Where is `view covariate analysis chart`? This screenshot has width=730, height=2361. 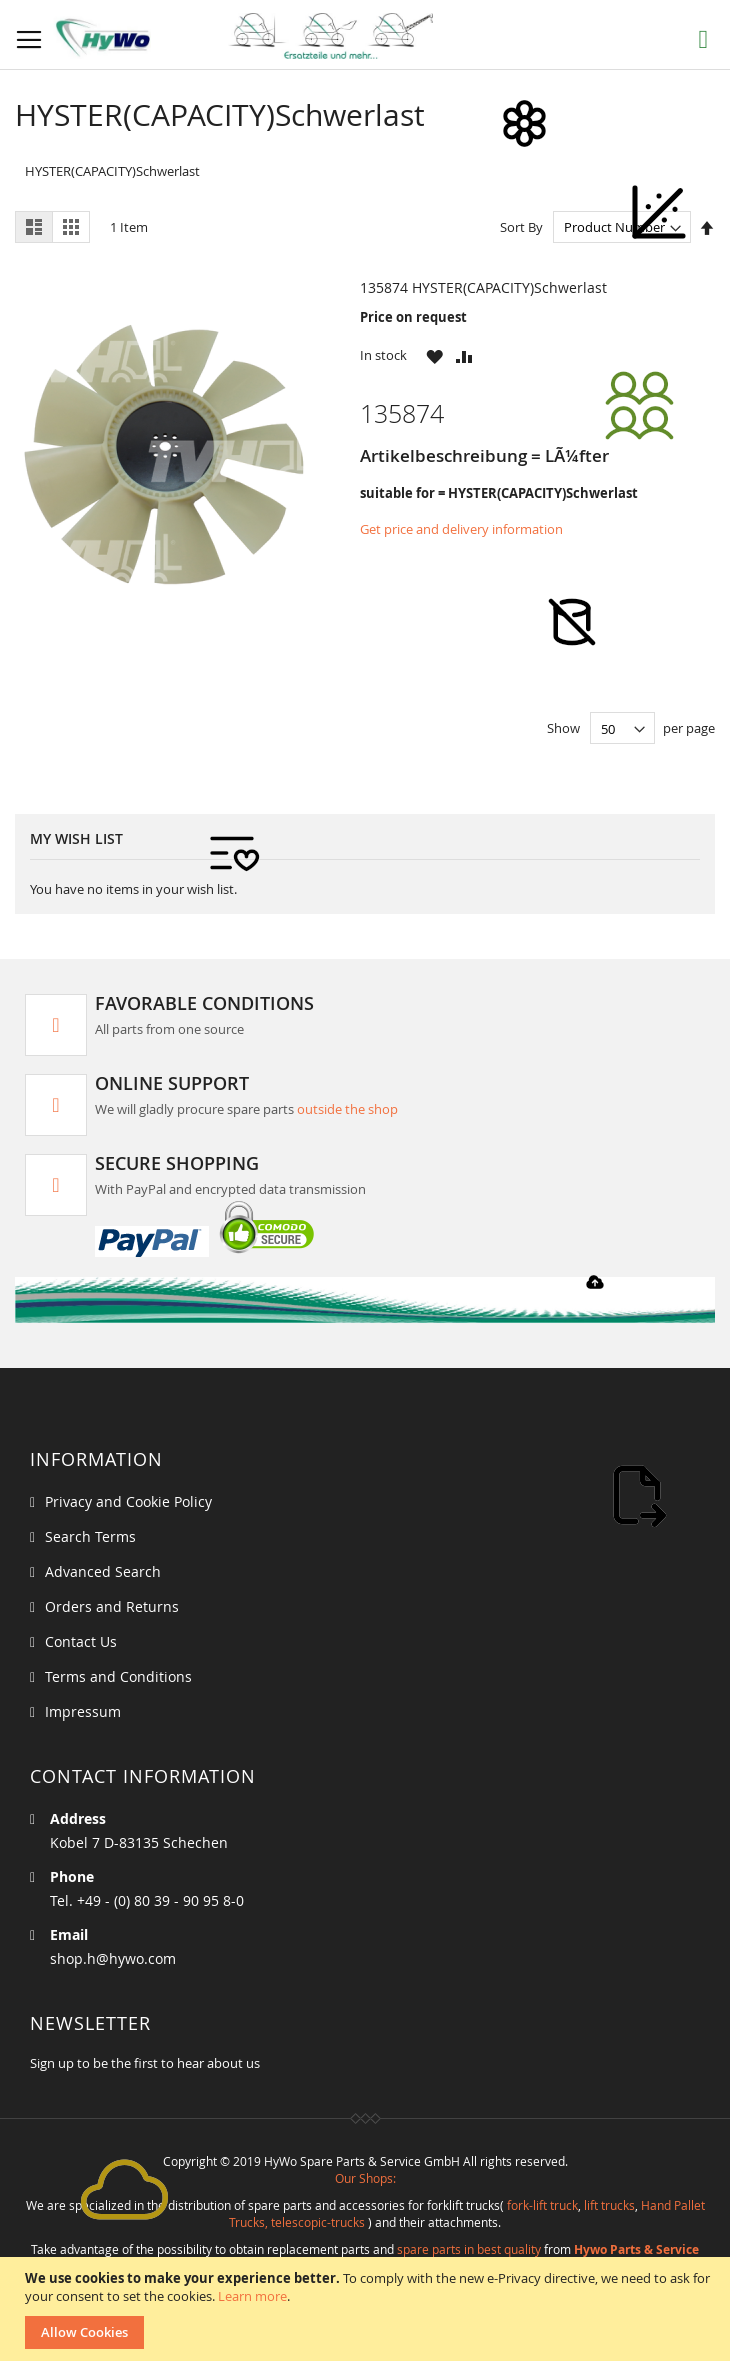
view covariate analysis chart is located at coordinates (659, 212).